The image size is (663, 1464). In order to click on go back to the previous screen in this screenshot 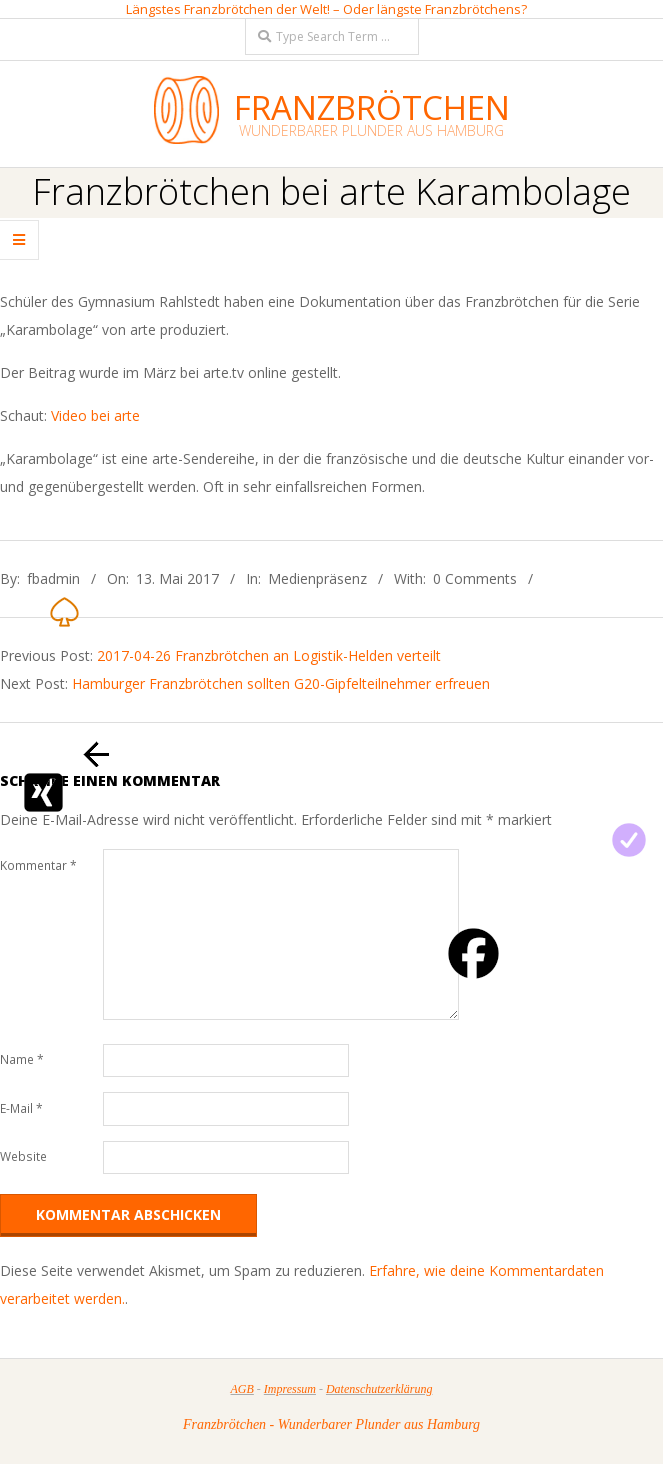, I will do `click(96, 754)`.